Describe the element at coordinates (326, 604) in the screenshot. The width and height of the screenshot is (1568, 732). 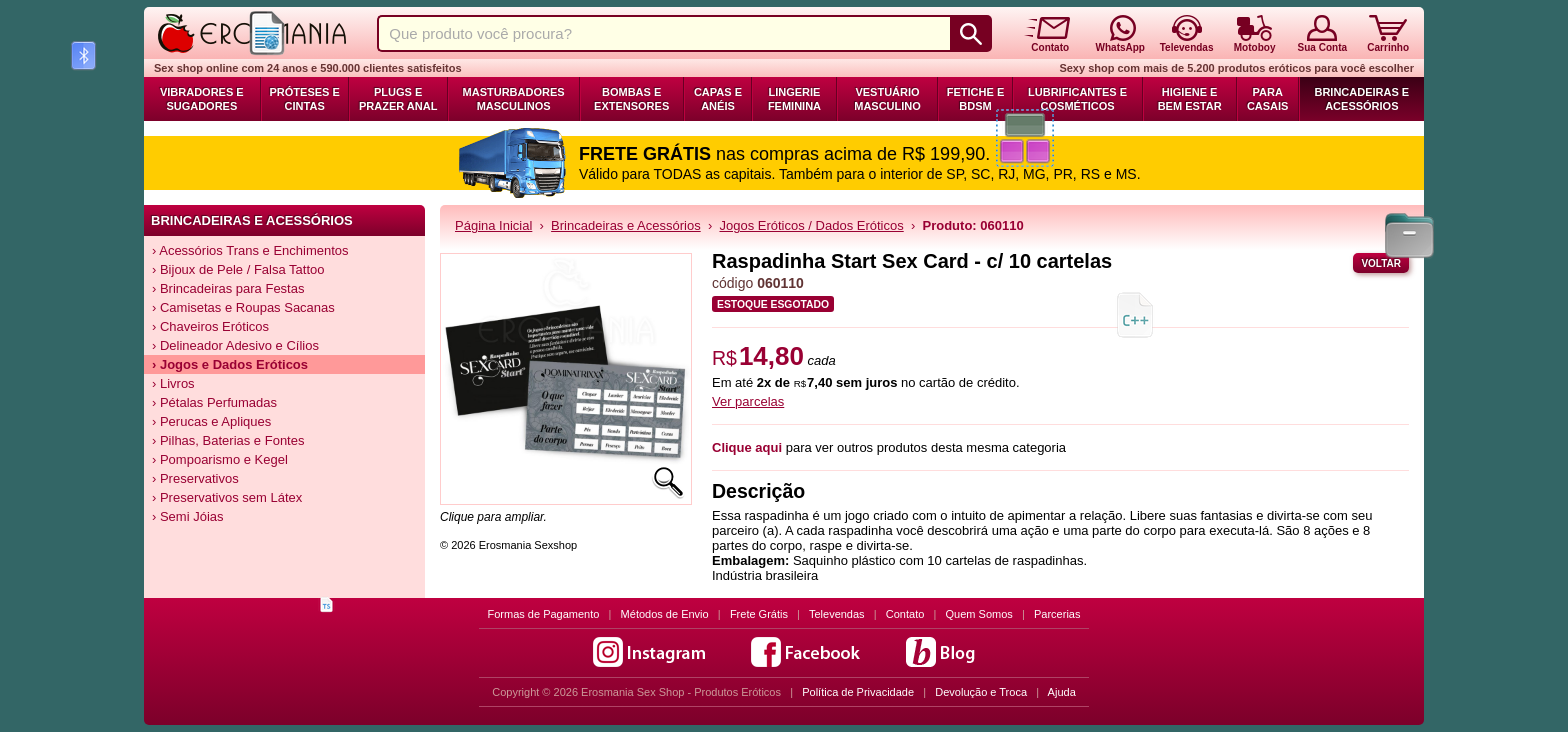
I see `a typescript source code file` at that location.